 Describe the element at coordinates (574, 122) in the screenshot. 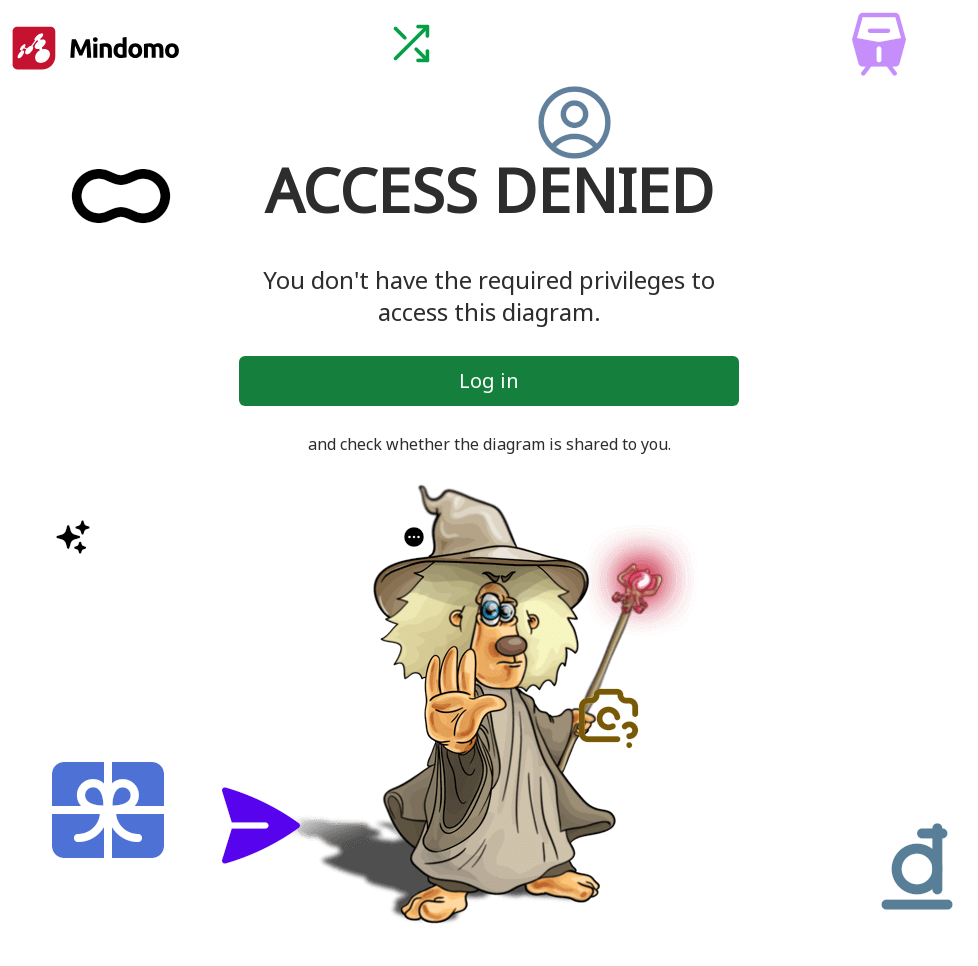

I see `view your profile` at that location.